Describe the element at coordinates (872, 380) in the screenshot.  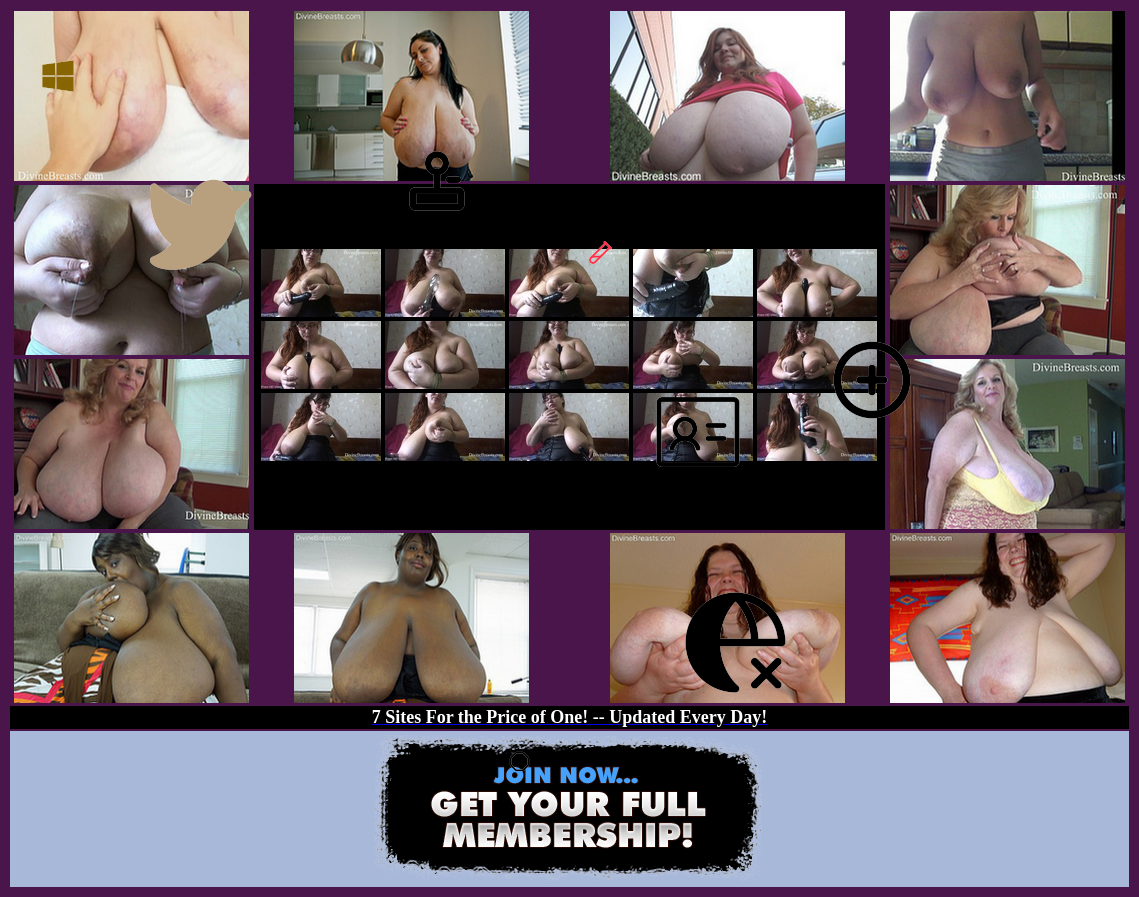
I see `add a new item` at that location.